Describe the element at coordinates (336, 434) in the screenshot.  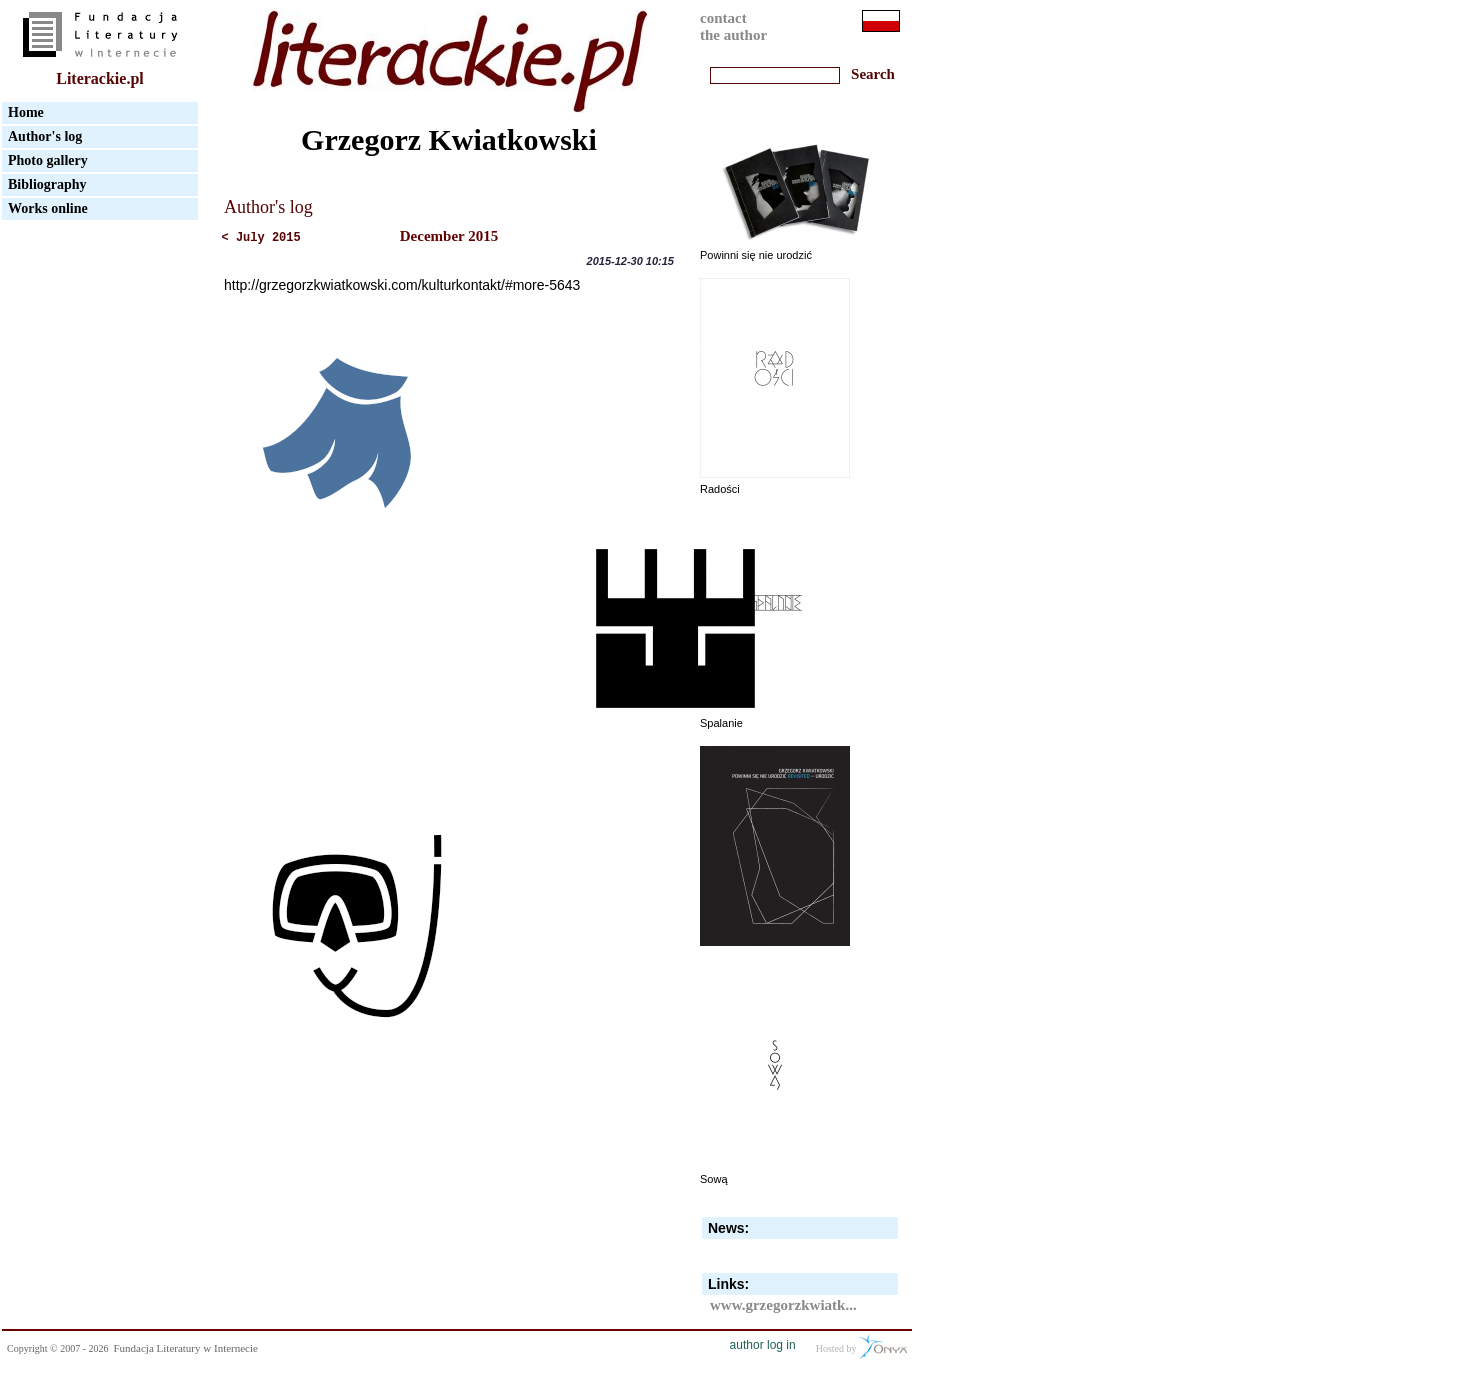
I see `equip a cape or cloak item` at that location.